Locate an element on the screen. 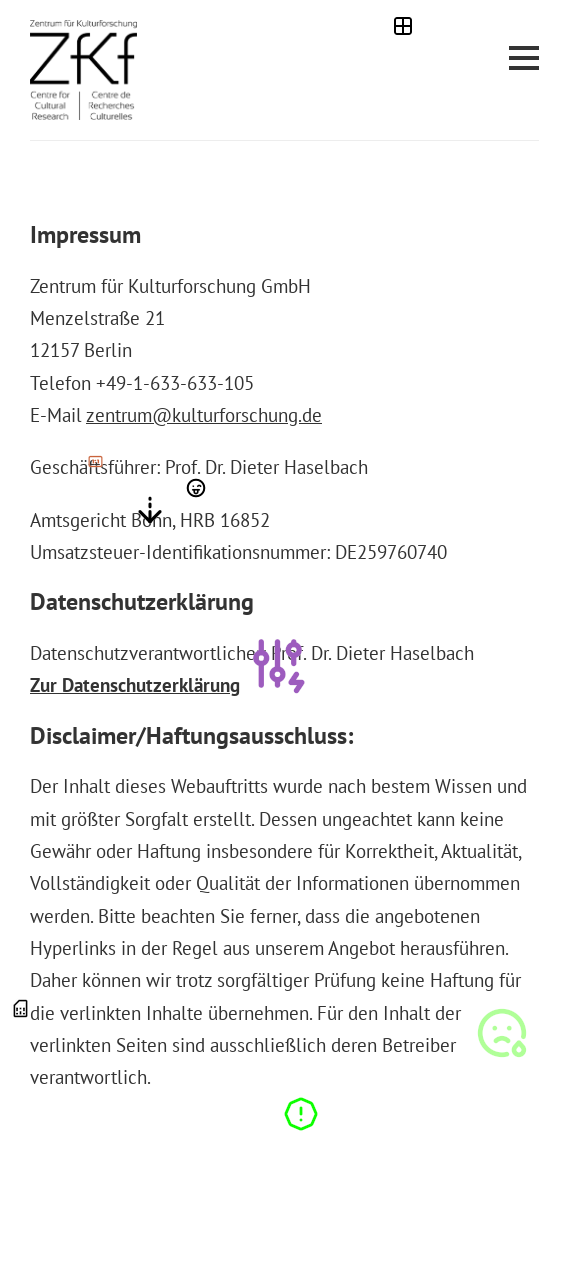  indicate sadness or disappointment is located at coordinates (502, 1033).